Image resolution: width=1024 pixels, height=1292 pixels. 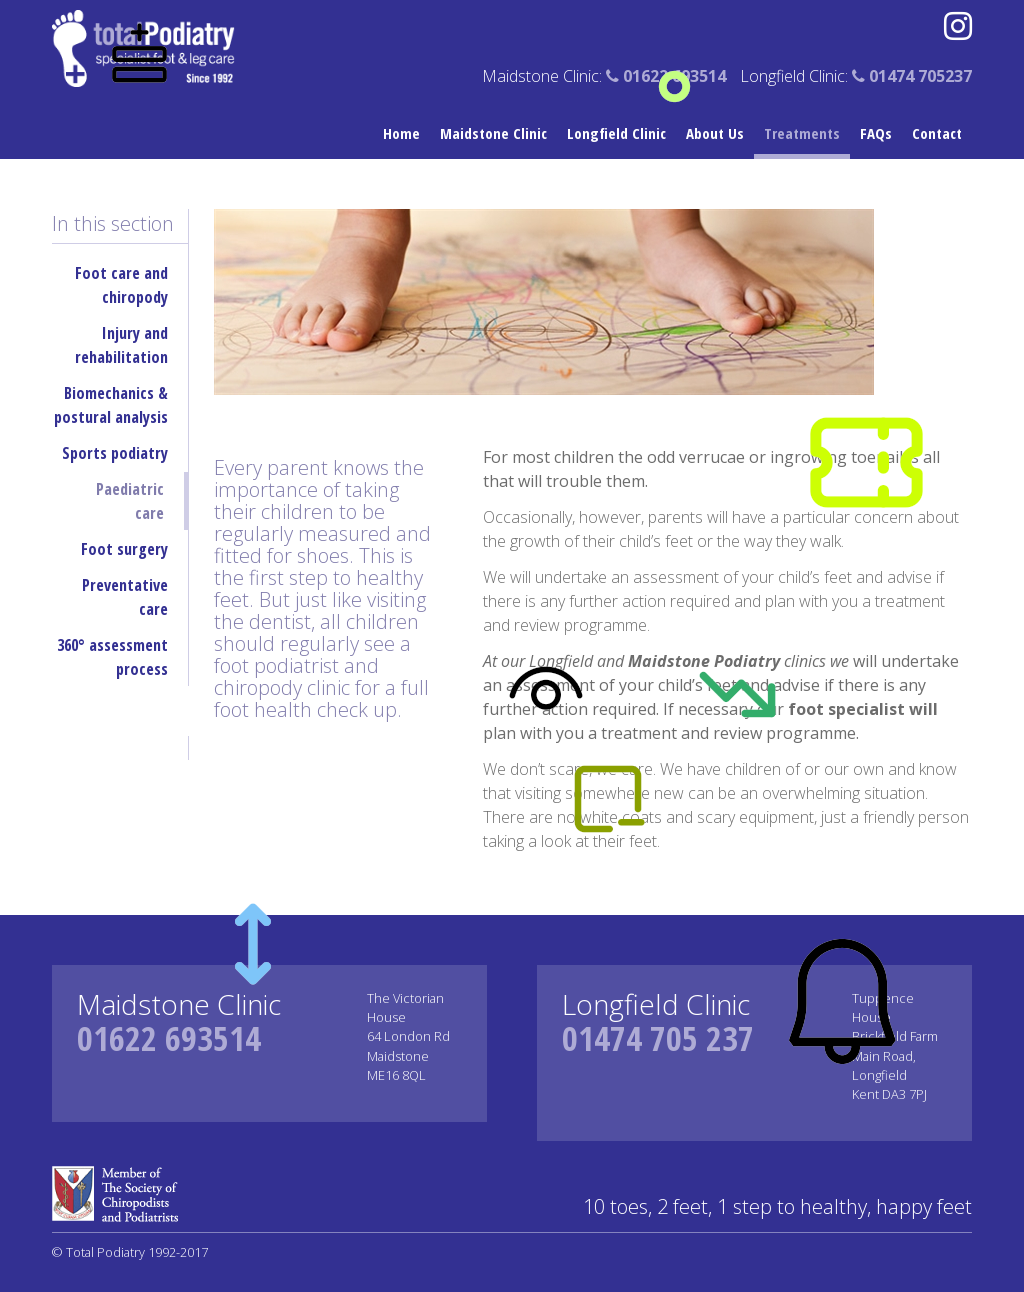 What do you see at coordinates (674, 86) in the screenshot?
I see `indicates an unread item or notification` at bounding box center [674, 86].